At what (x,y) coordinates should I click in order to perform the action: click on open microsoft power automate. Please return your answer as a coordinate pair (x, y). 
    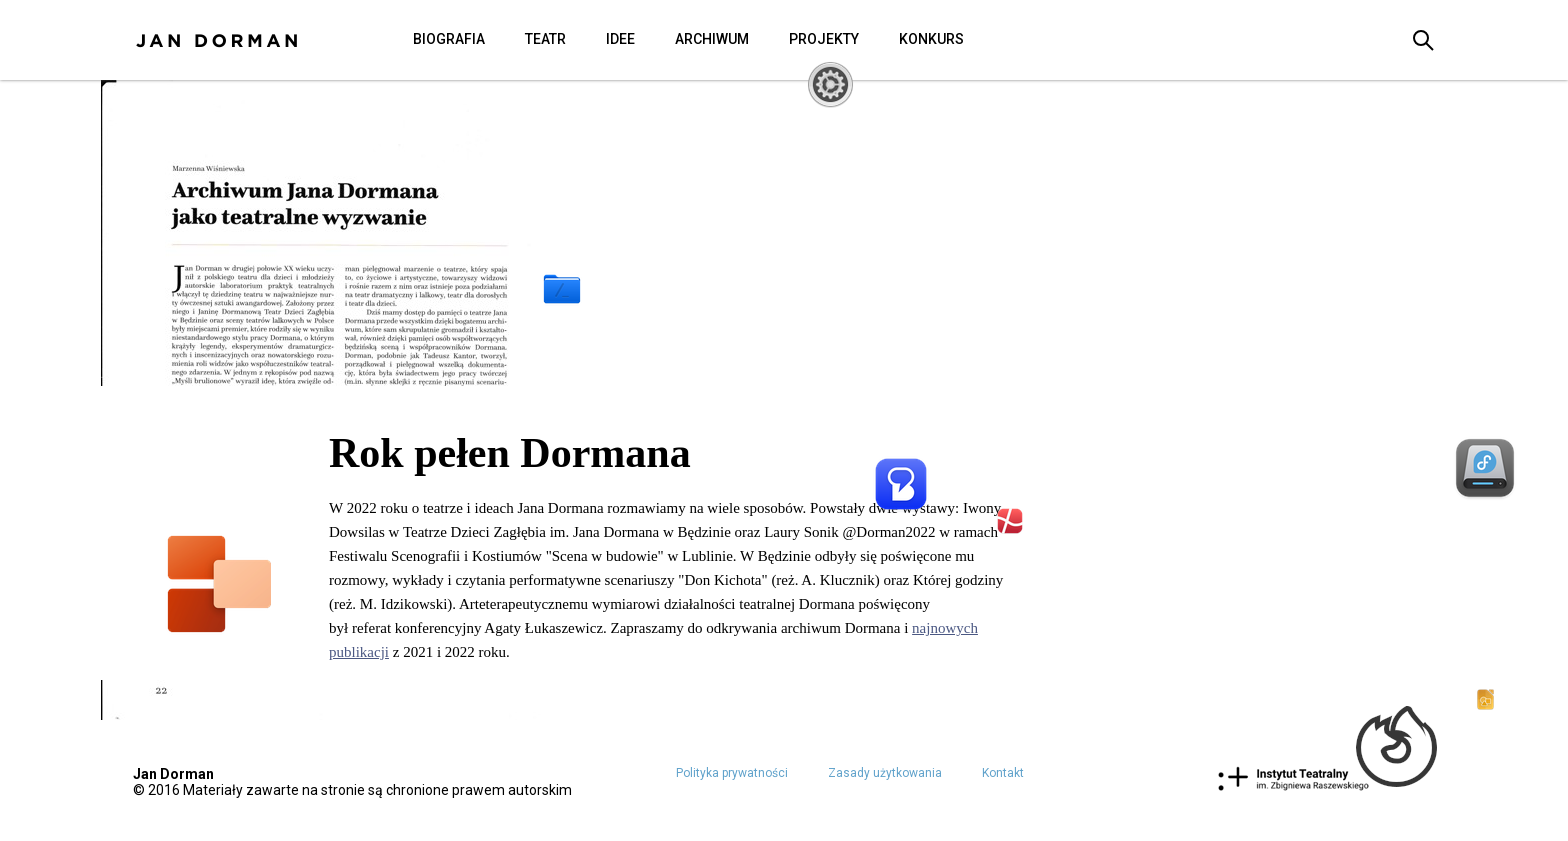
    Looking at the image, I should click on (216, 584).